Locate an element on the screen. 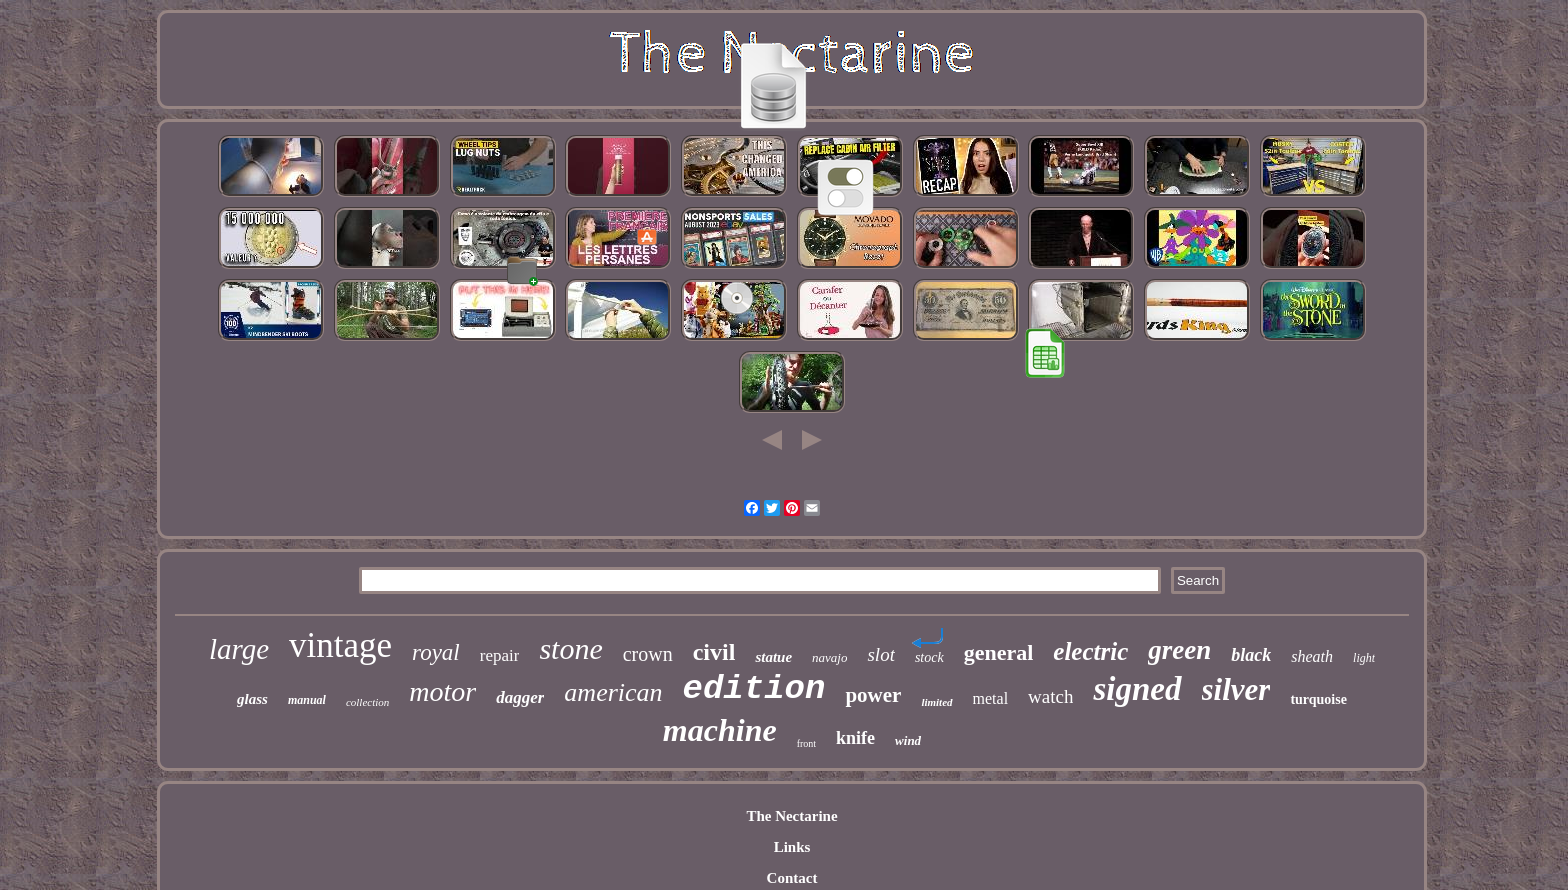  unmount or eject a CD/DVD disc is located at coordinates (737, 298).